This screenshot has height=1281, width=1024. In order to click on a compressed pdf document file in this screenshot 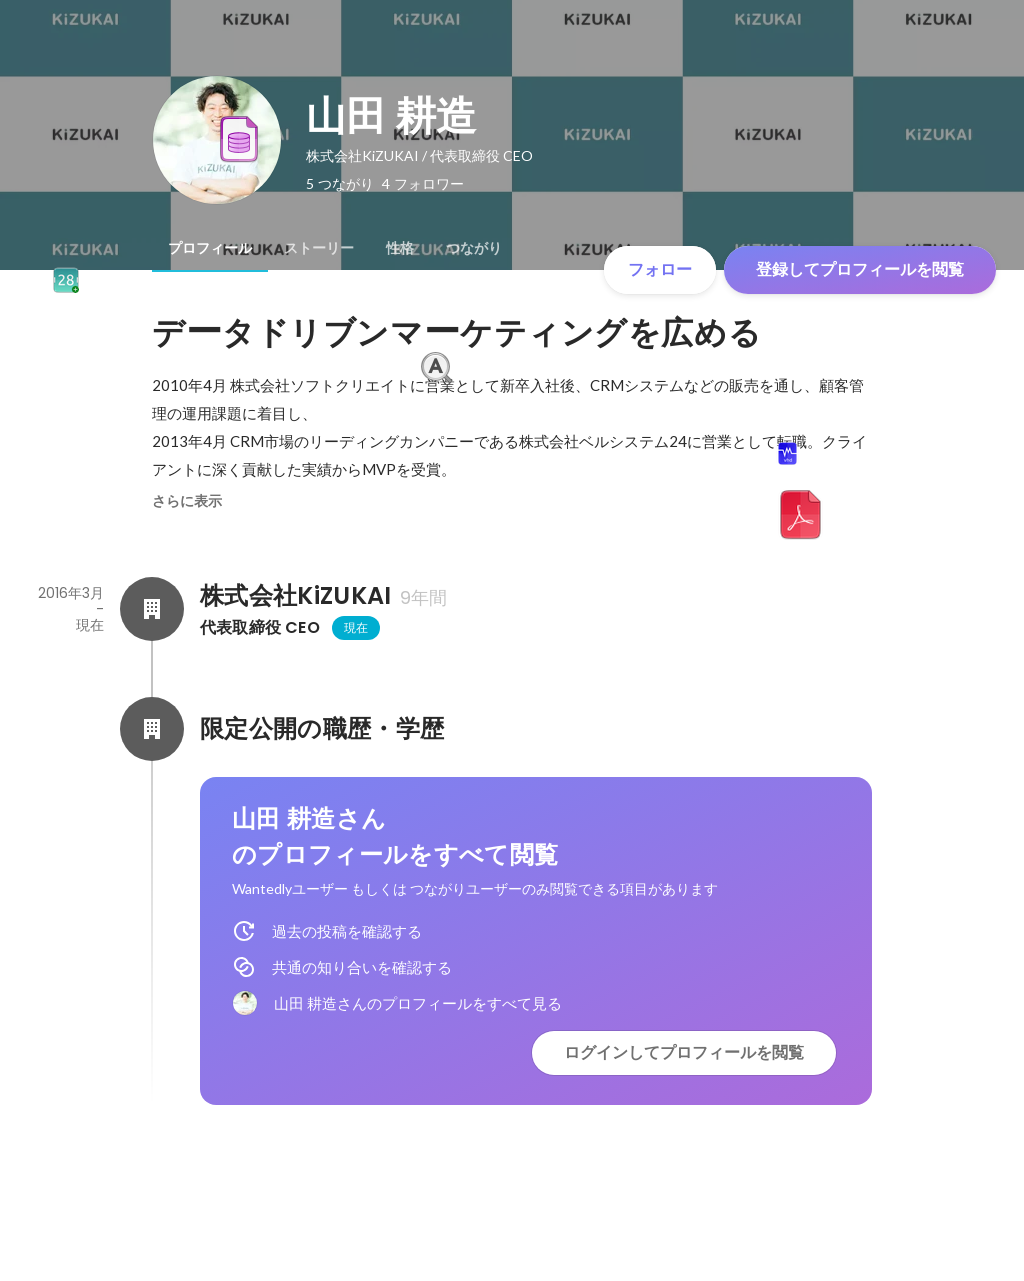, I will do `click(800, 514)`.